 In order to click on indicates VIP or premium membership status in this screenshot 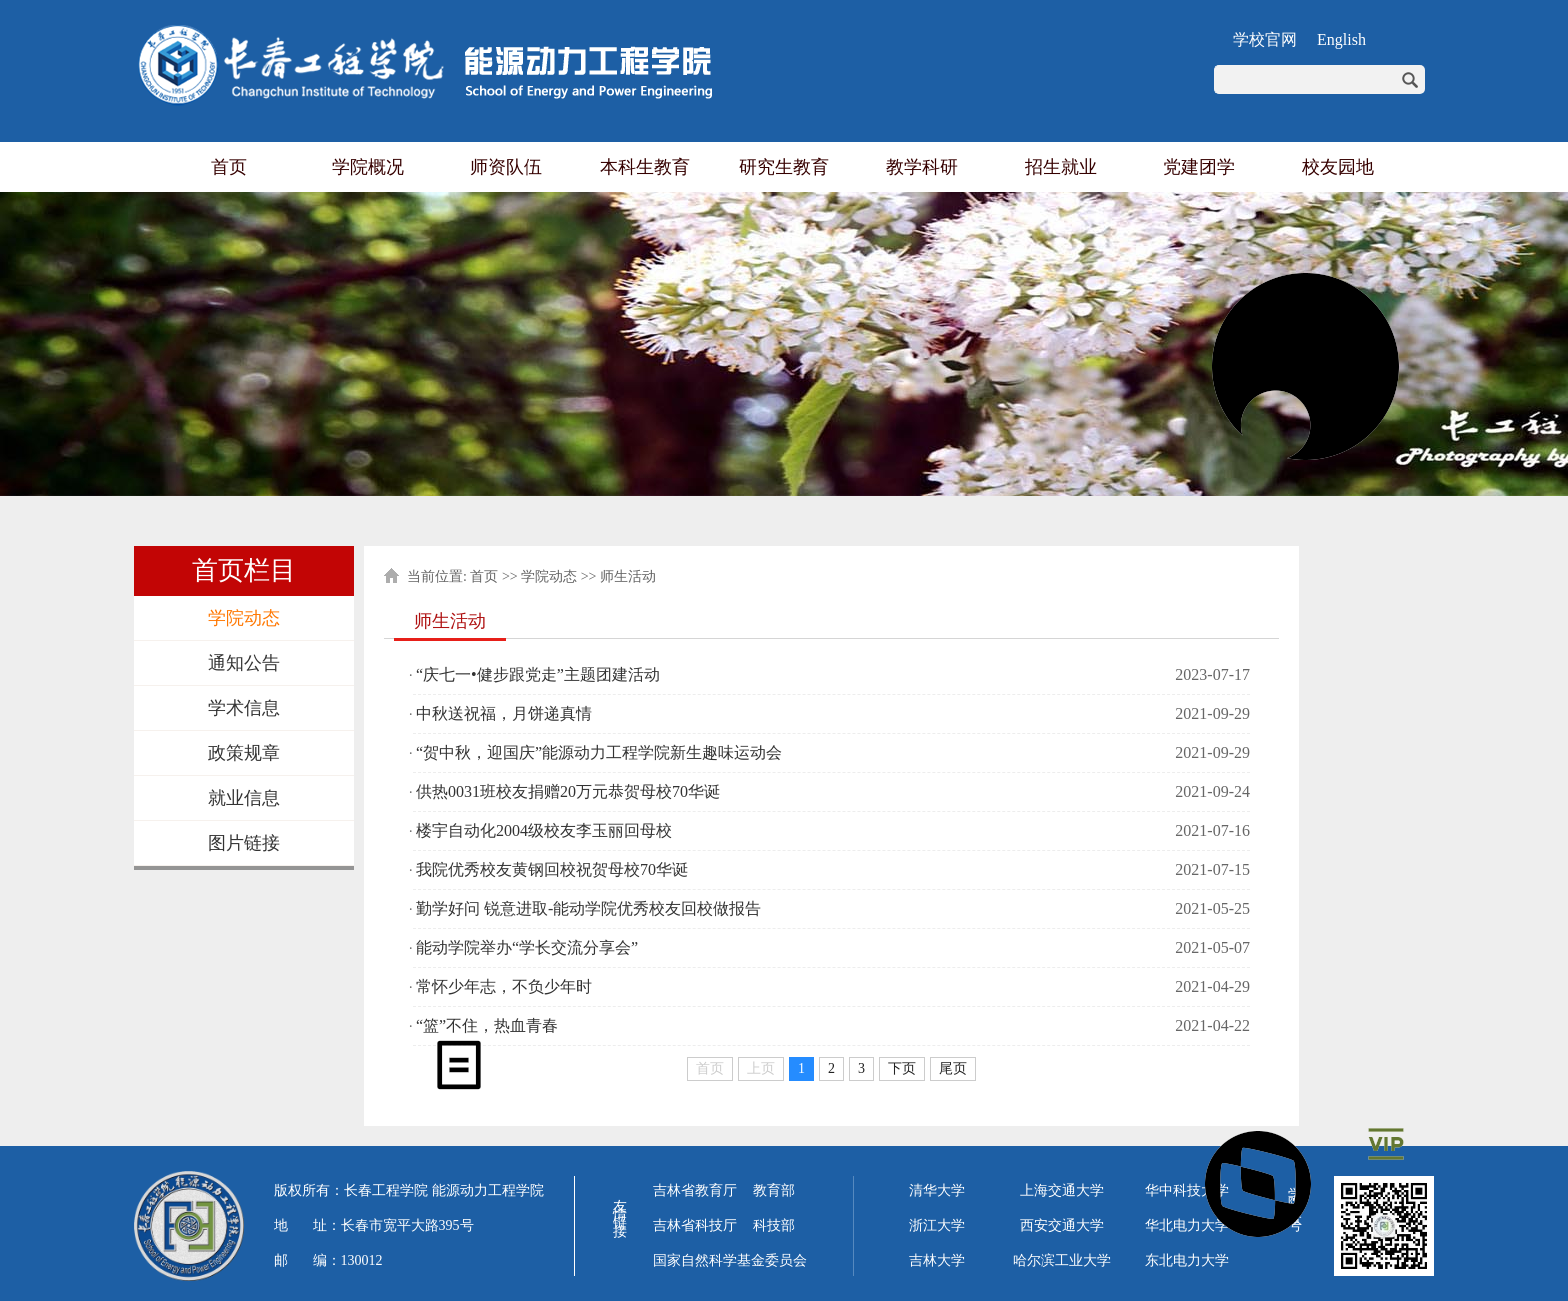, I will do `click(1386, 1144)`.